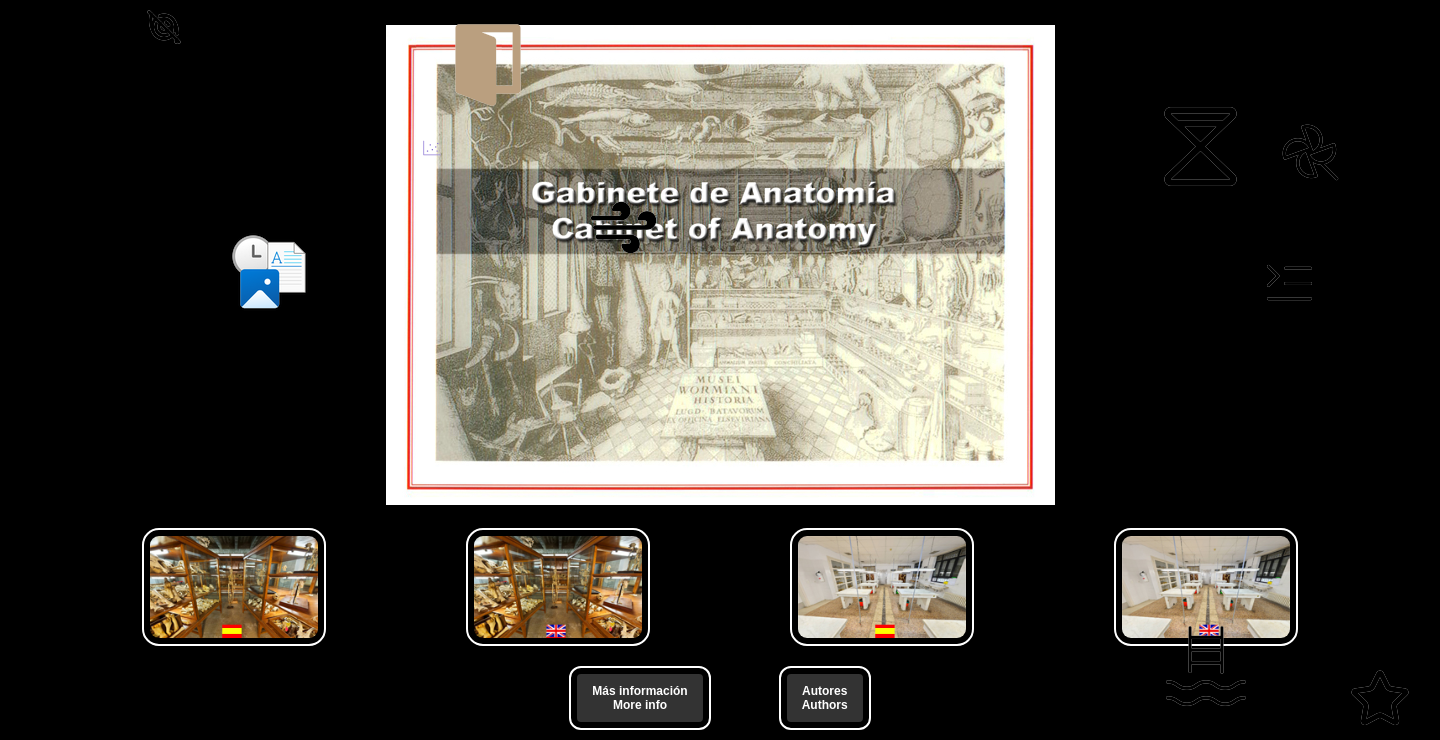 The height and width of the screenshot is (740, 1440). Describe the element at coordinates (488, 61) in the screenshot. I see `switch to dual-screen or split-view mode` at that location.